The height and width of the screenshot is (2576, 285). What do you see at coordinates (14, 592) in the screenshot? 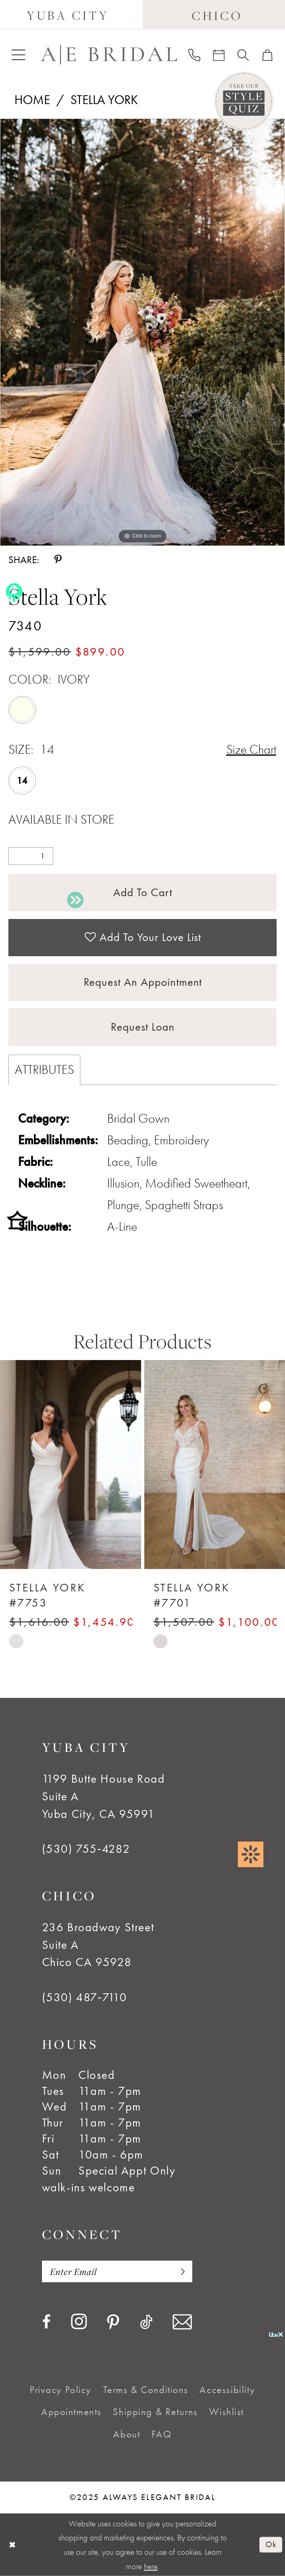
I see `livewire framework logo` at bounding box center [14, 592].